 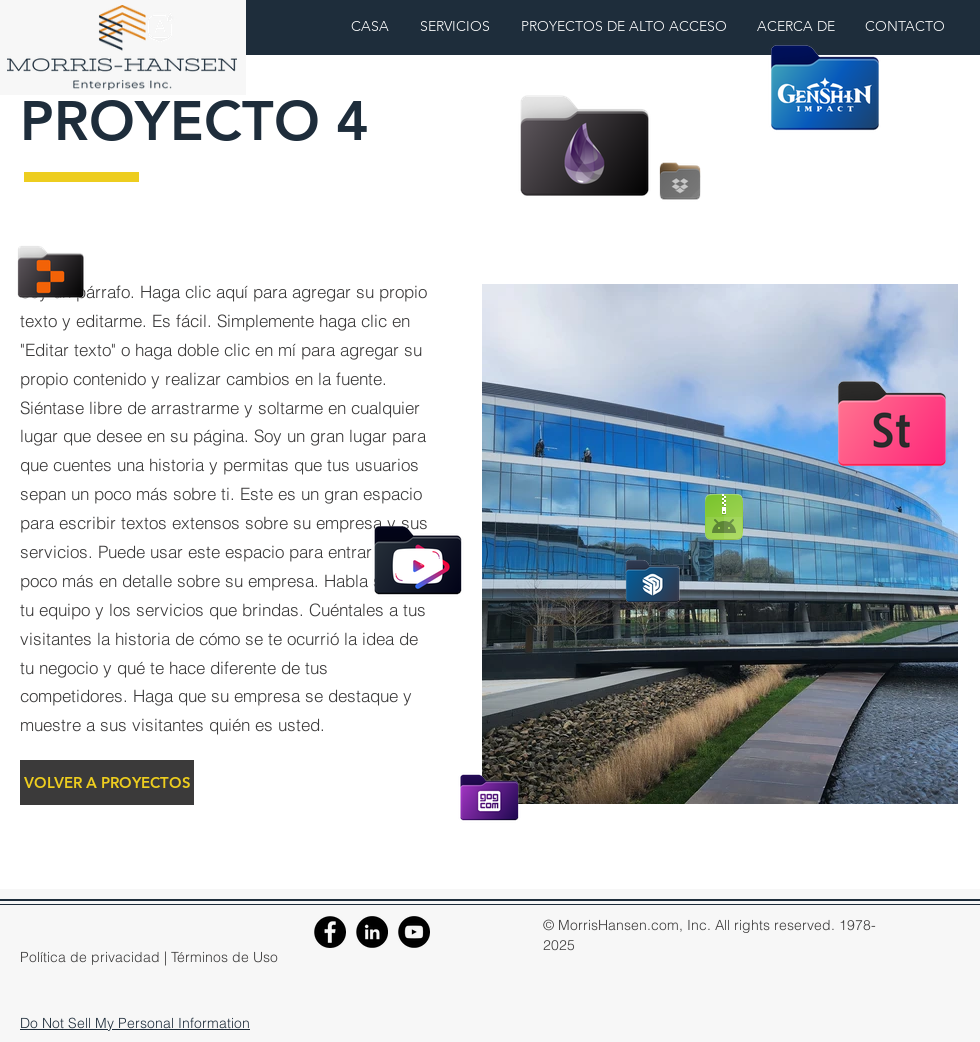 What do you see at coordinates (824, 90) in the screenshot?
I see `open genshin impact game files folder` at bounding box center [824, 90].